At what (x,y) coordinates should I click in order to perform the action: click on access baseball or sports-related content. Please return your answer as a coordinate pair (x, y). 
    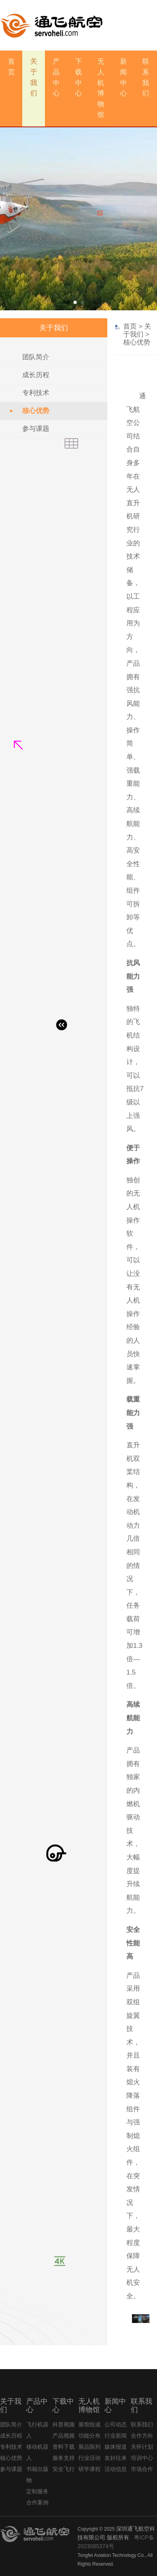
    Looking at the image, I should click on (56, 1853).